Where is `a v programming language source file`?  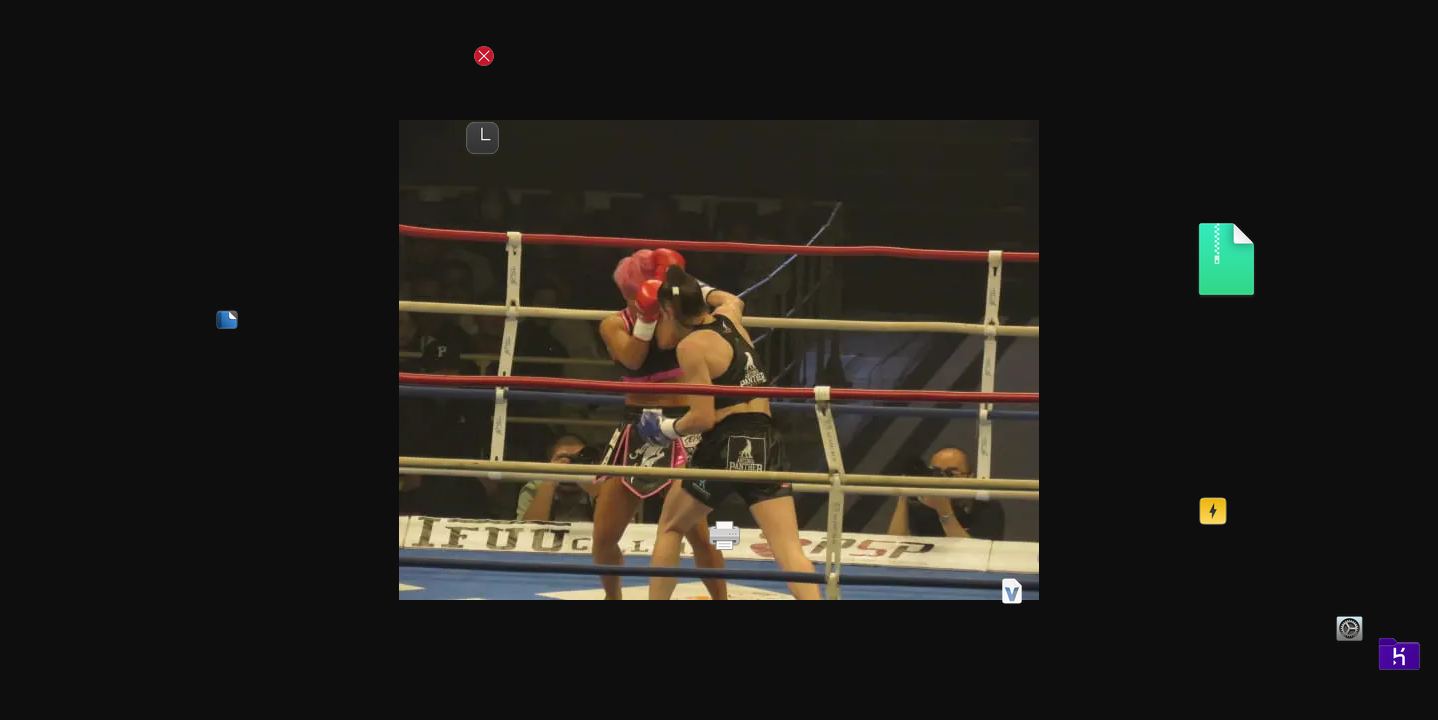
a v programming language source file is located at coordinates (1012, 591).